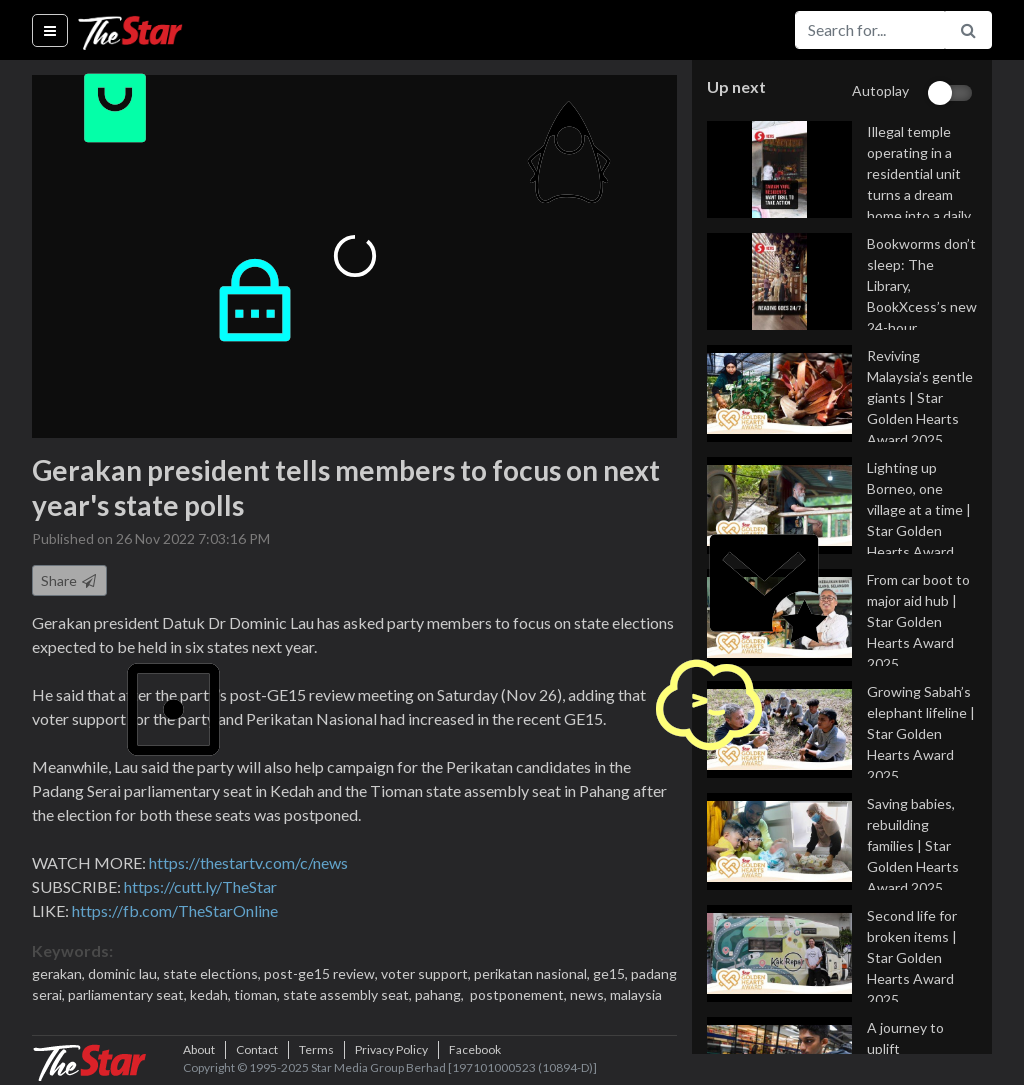 The image size is (1024, 1085). I want to click on OpenJDK project logo, so click(569, 152).